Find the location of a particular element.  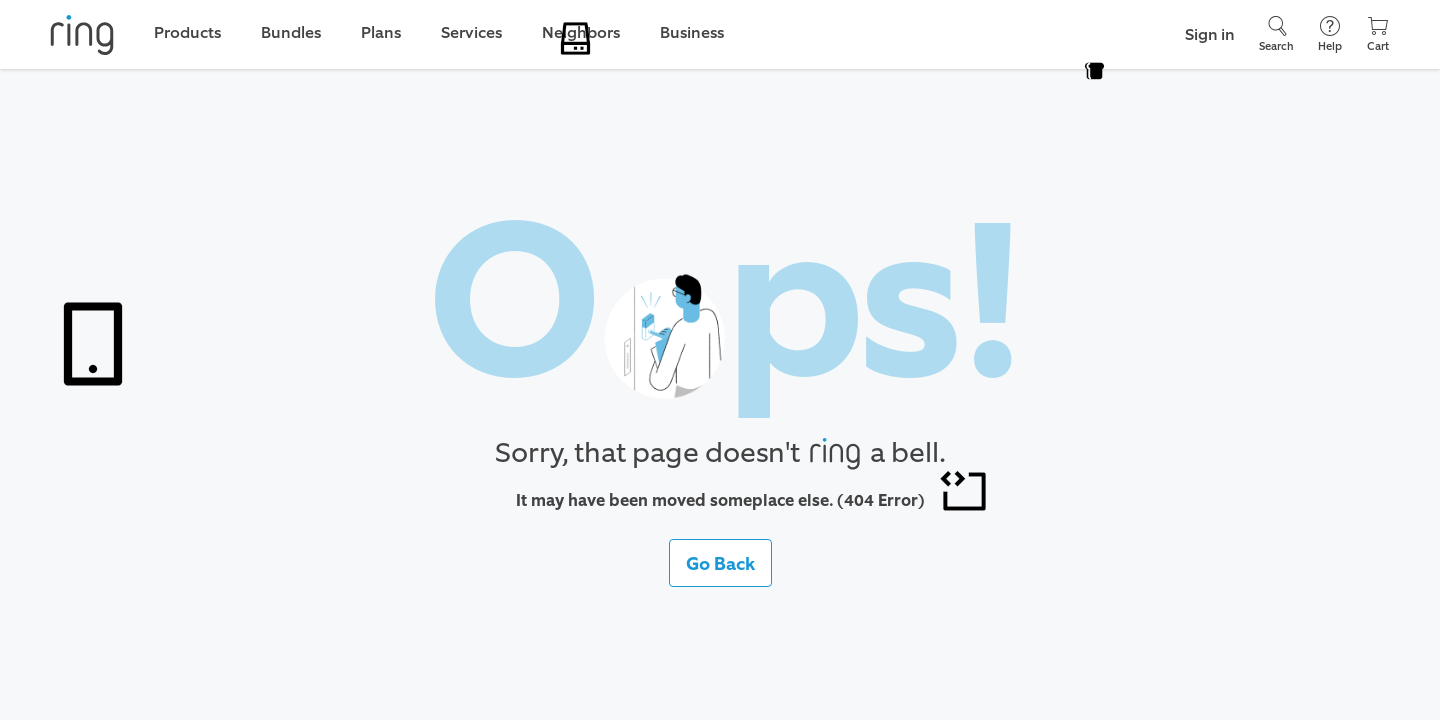

access mobile device settings is located at coordinates (93, 344).